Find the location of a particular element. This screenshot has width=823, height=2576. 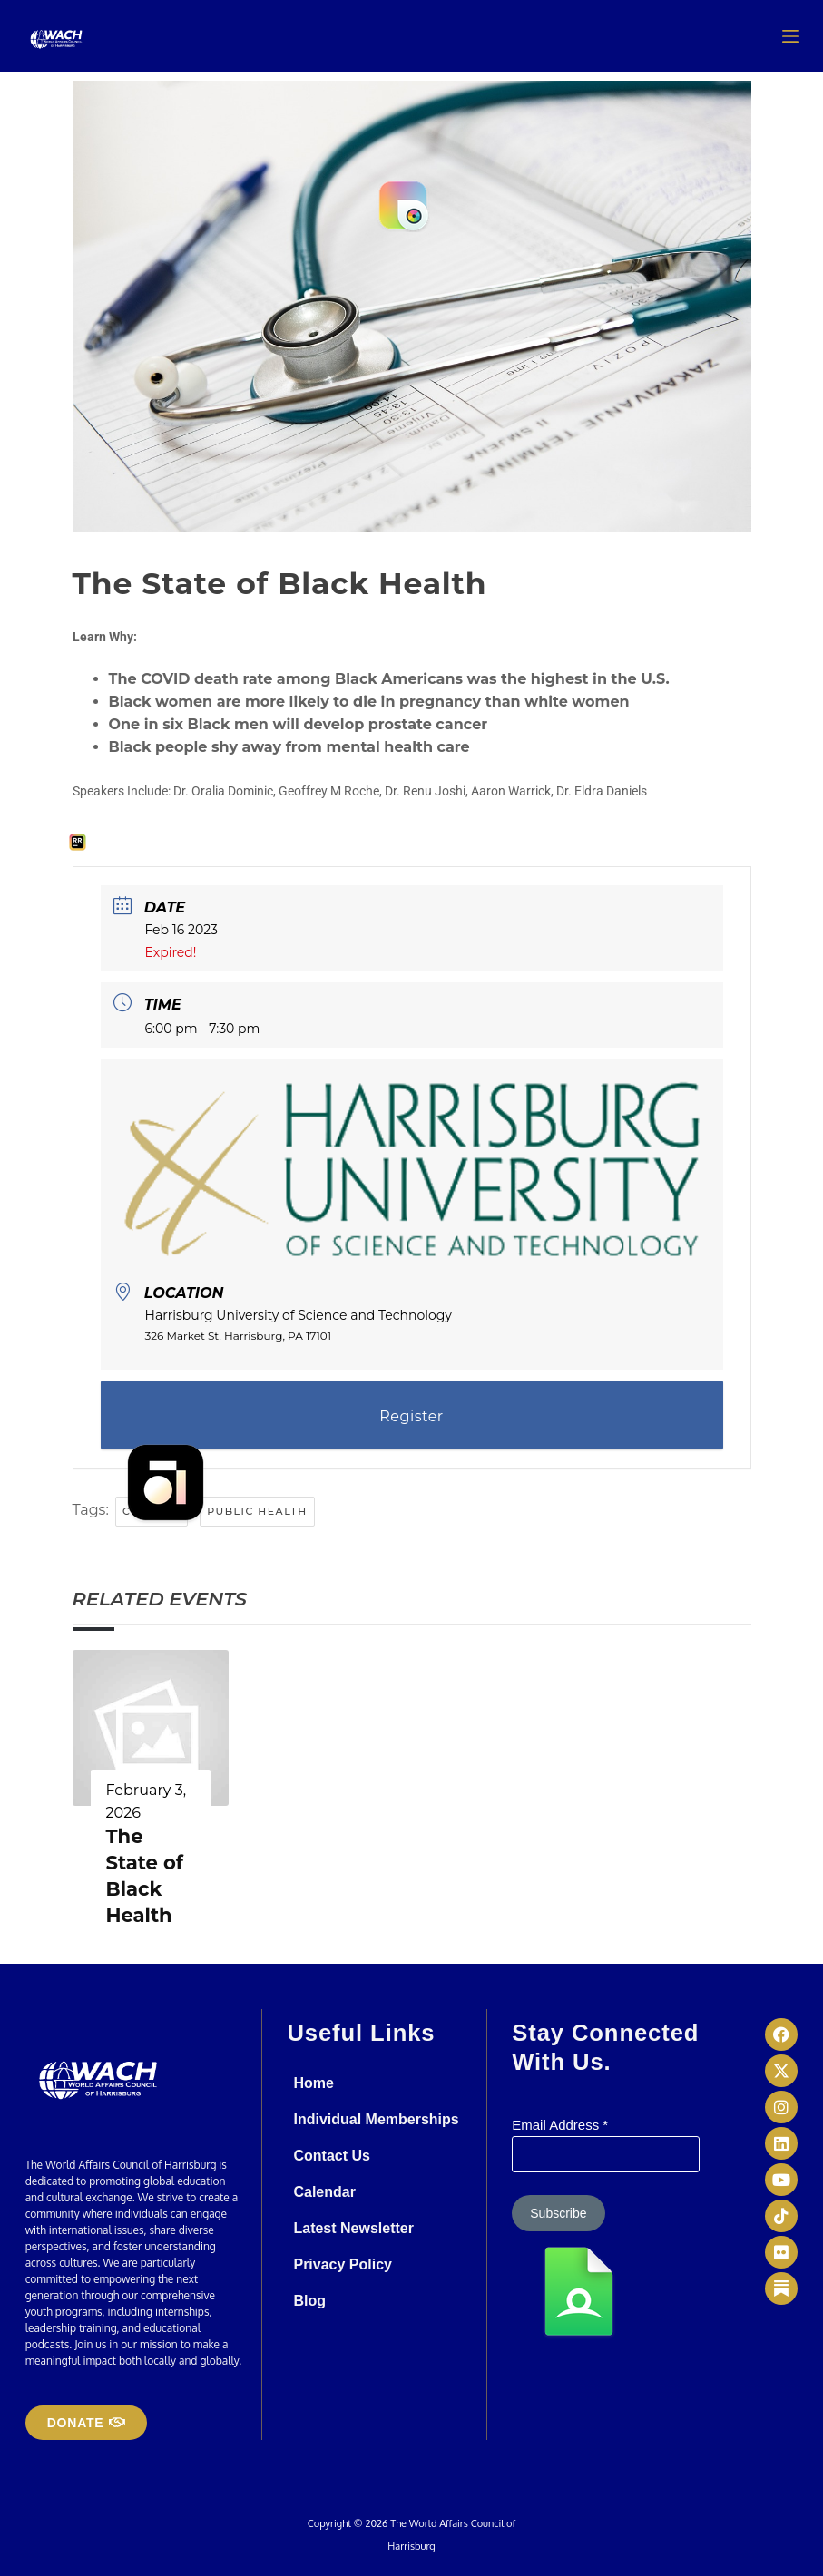

a renderdoc capture file is located at coordinates (579, 2293).